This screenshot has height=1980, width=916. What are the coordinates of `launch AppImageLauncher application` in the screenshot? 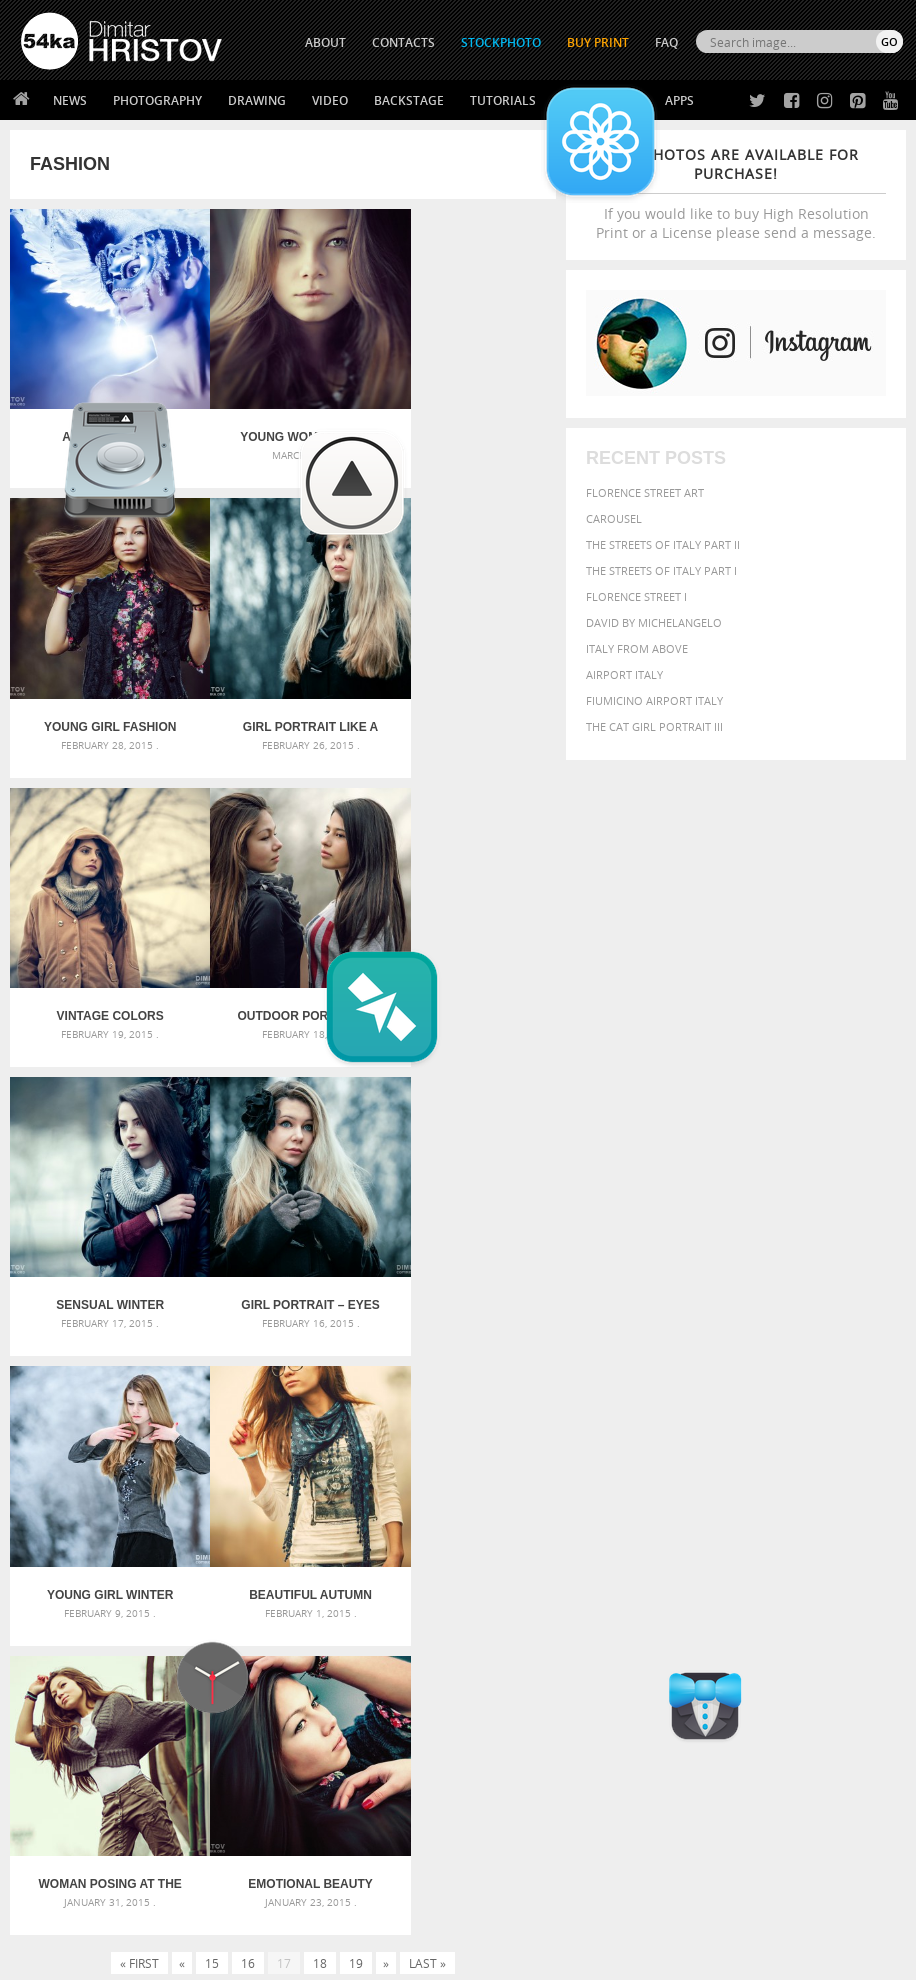 It's located at (352, 483).